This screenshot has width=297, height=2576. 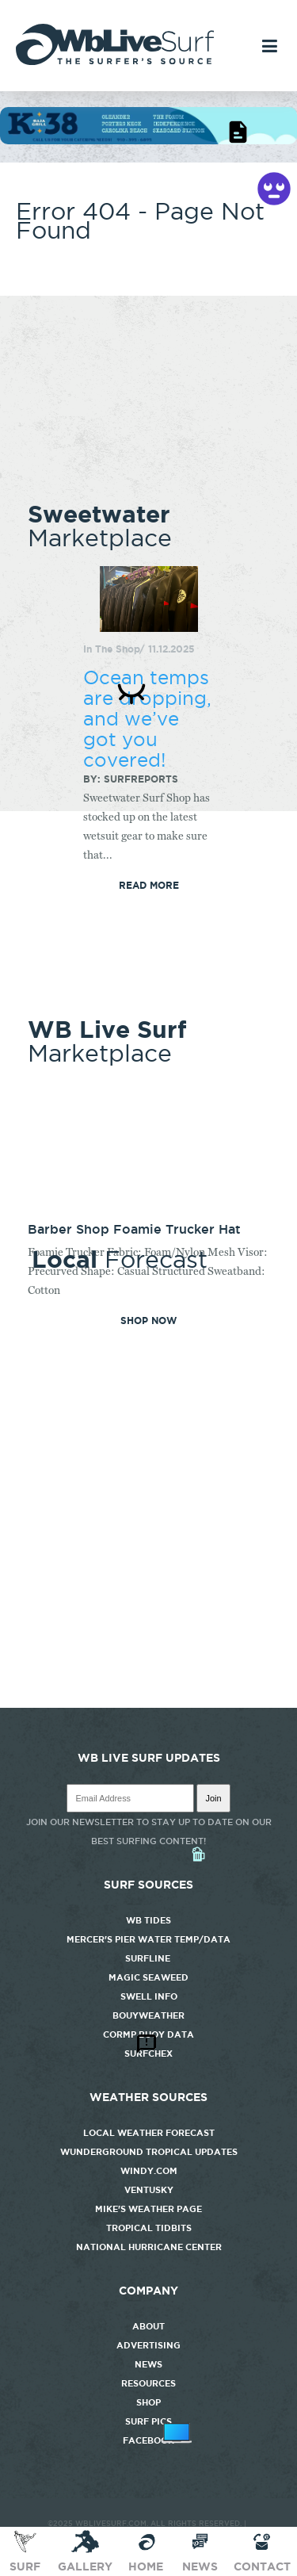 I want to click on submit feedback or report an issue, so click(x=147, y=2044).